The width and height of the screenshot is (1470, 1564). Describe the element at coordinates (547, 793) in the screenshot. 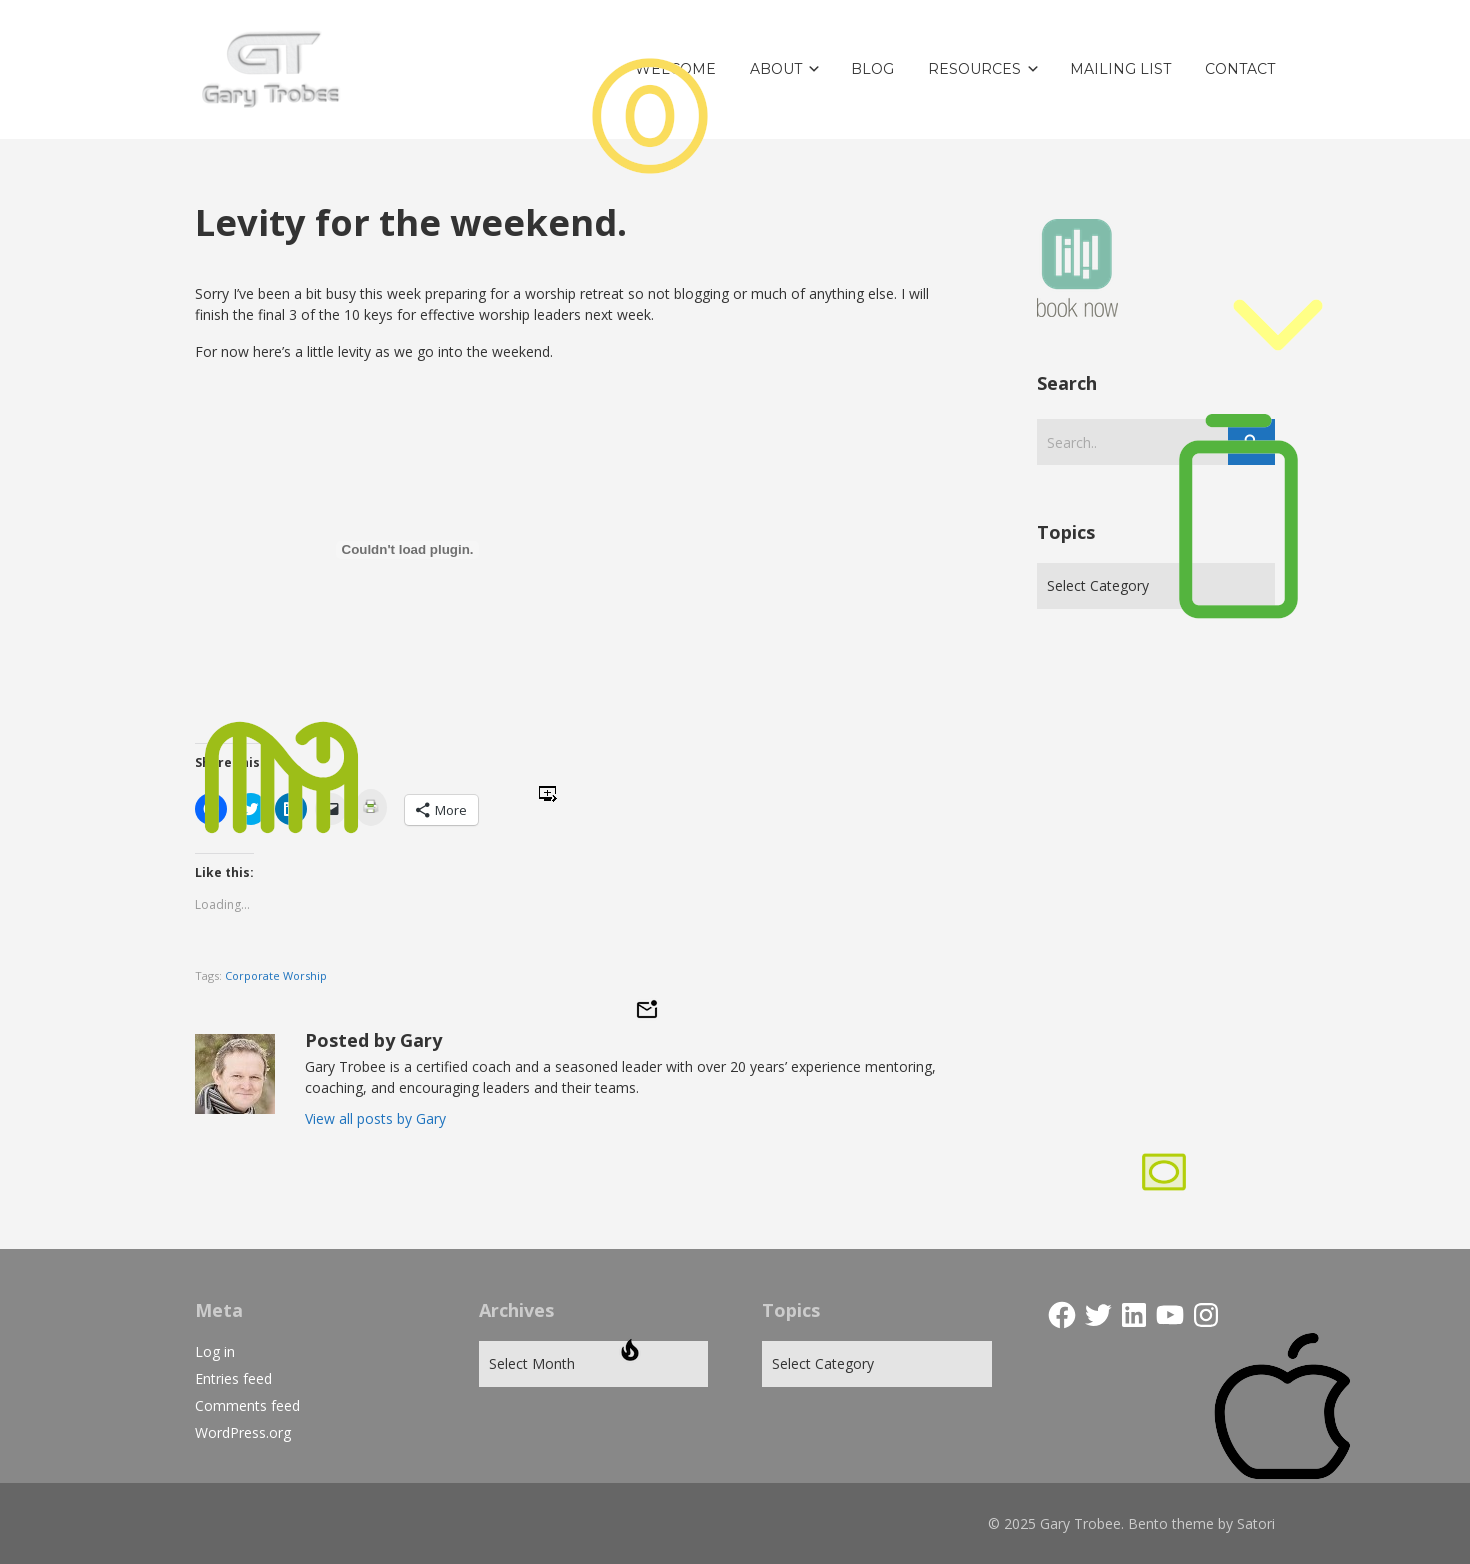

I see `add current media to play next in queue` at that location.